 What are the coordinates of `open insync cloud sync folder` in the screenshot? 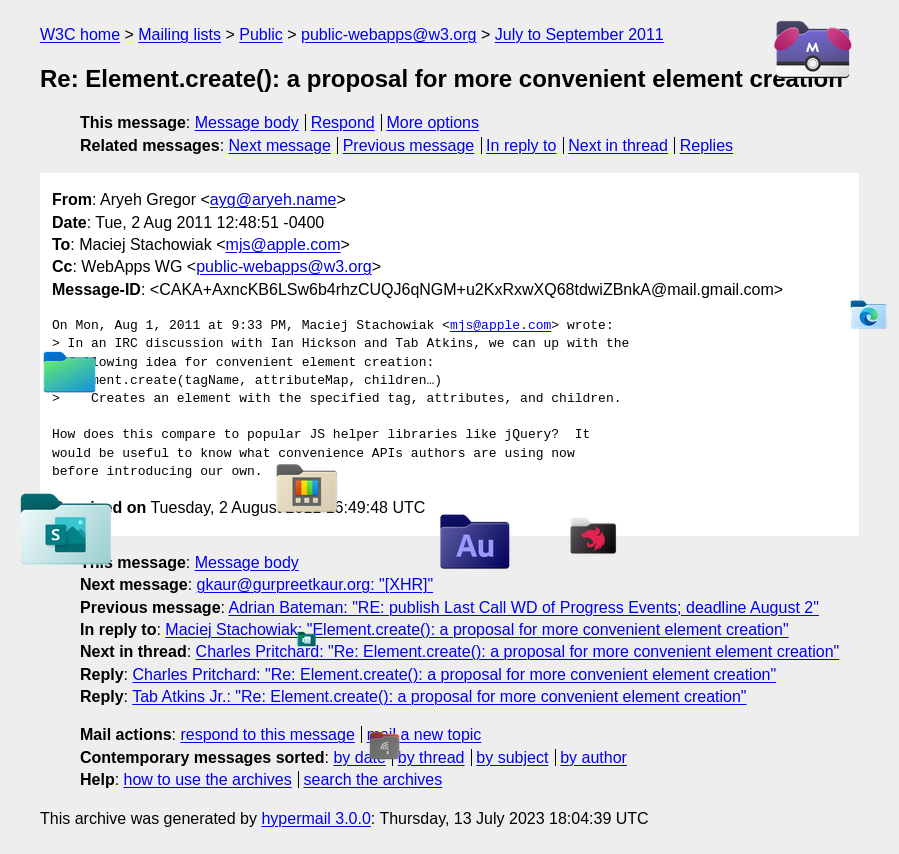 It's located at (384, 745).